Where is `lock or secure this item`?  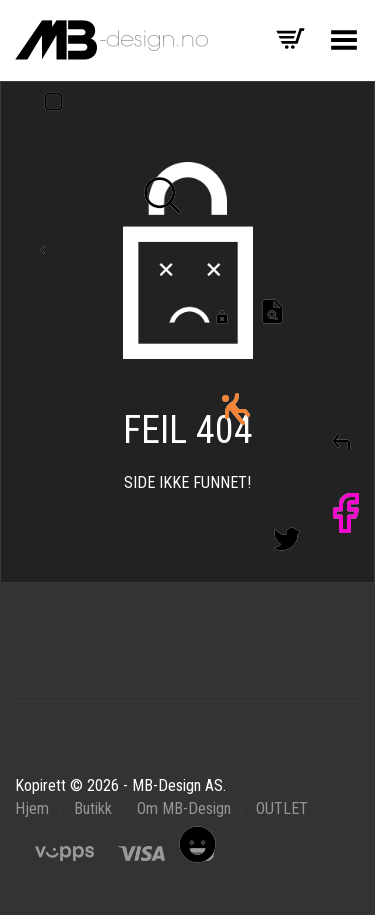 lock or secure this item is located at coordinates (222, 317).